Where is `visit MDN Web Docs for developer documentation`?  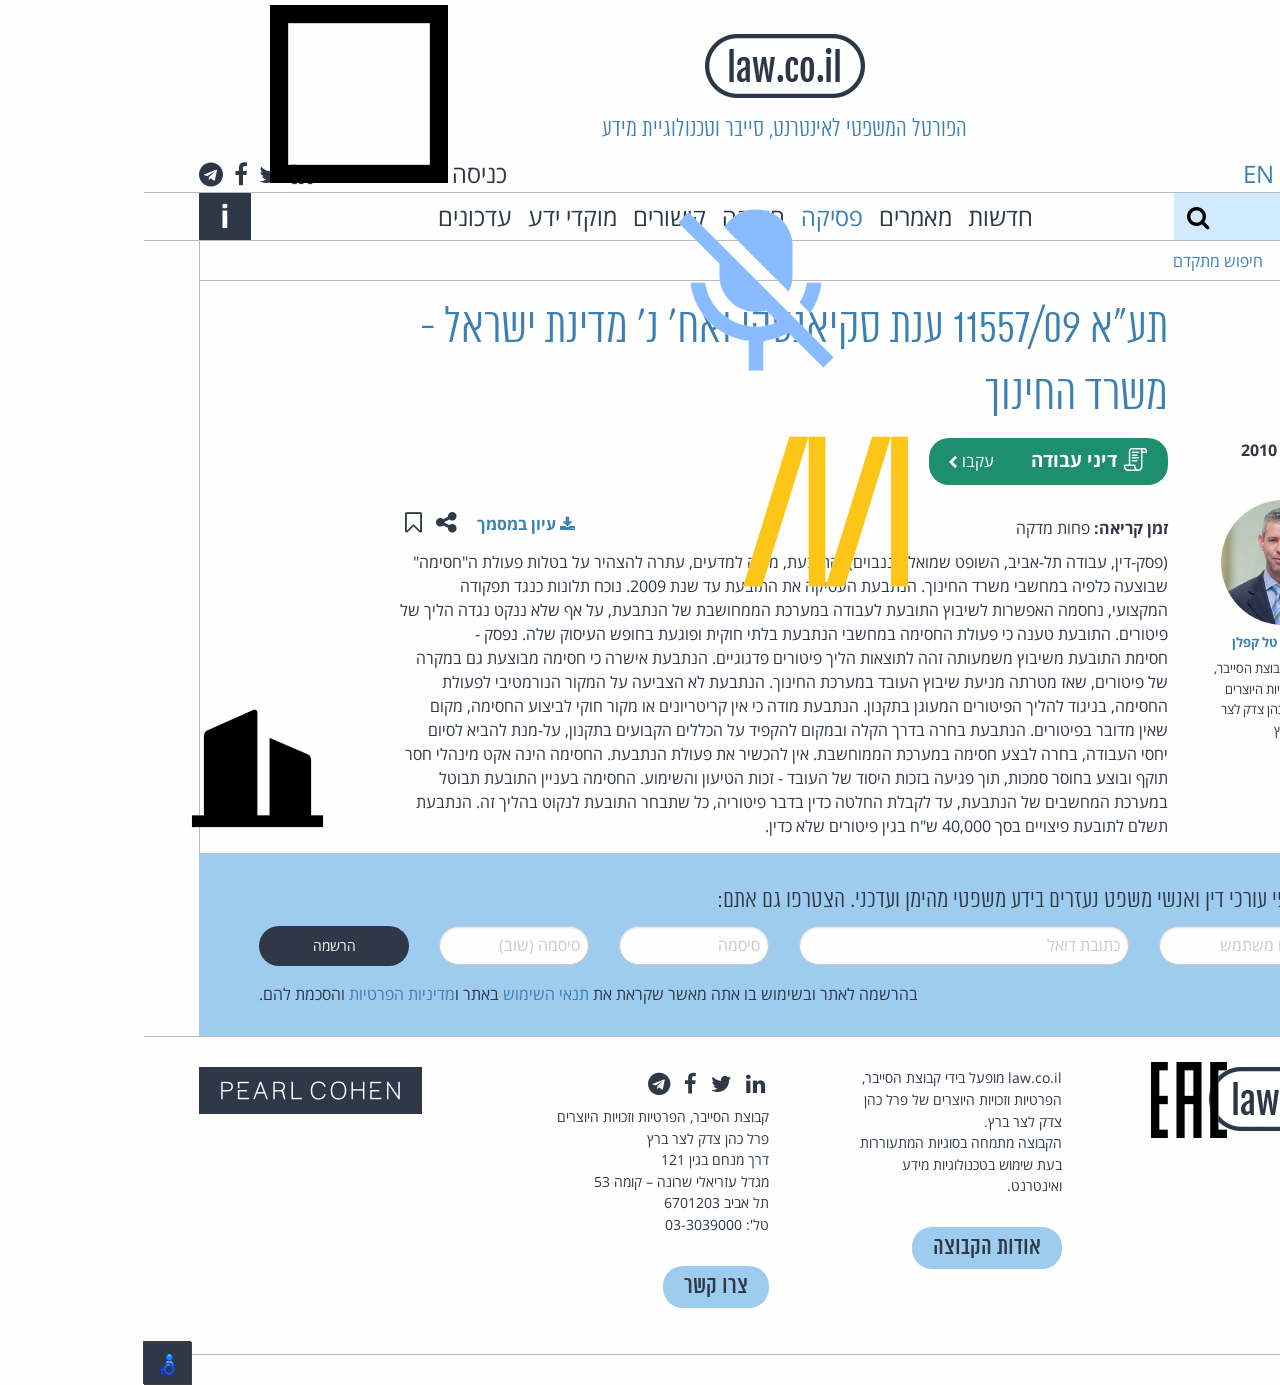 visit MDN Web Docs for developer documentation is located at coordinates (825, 511).